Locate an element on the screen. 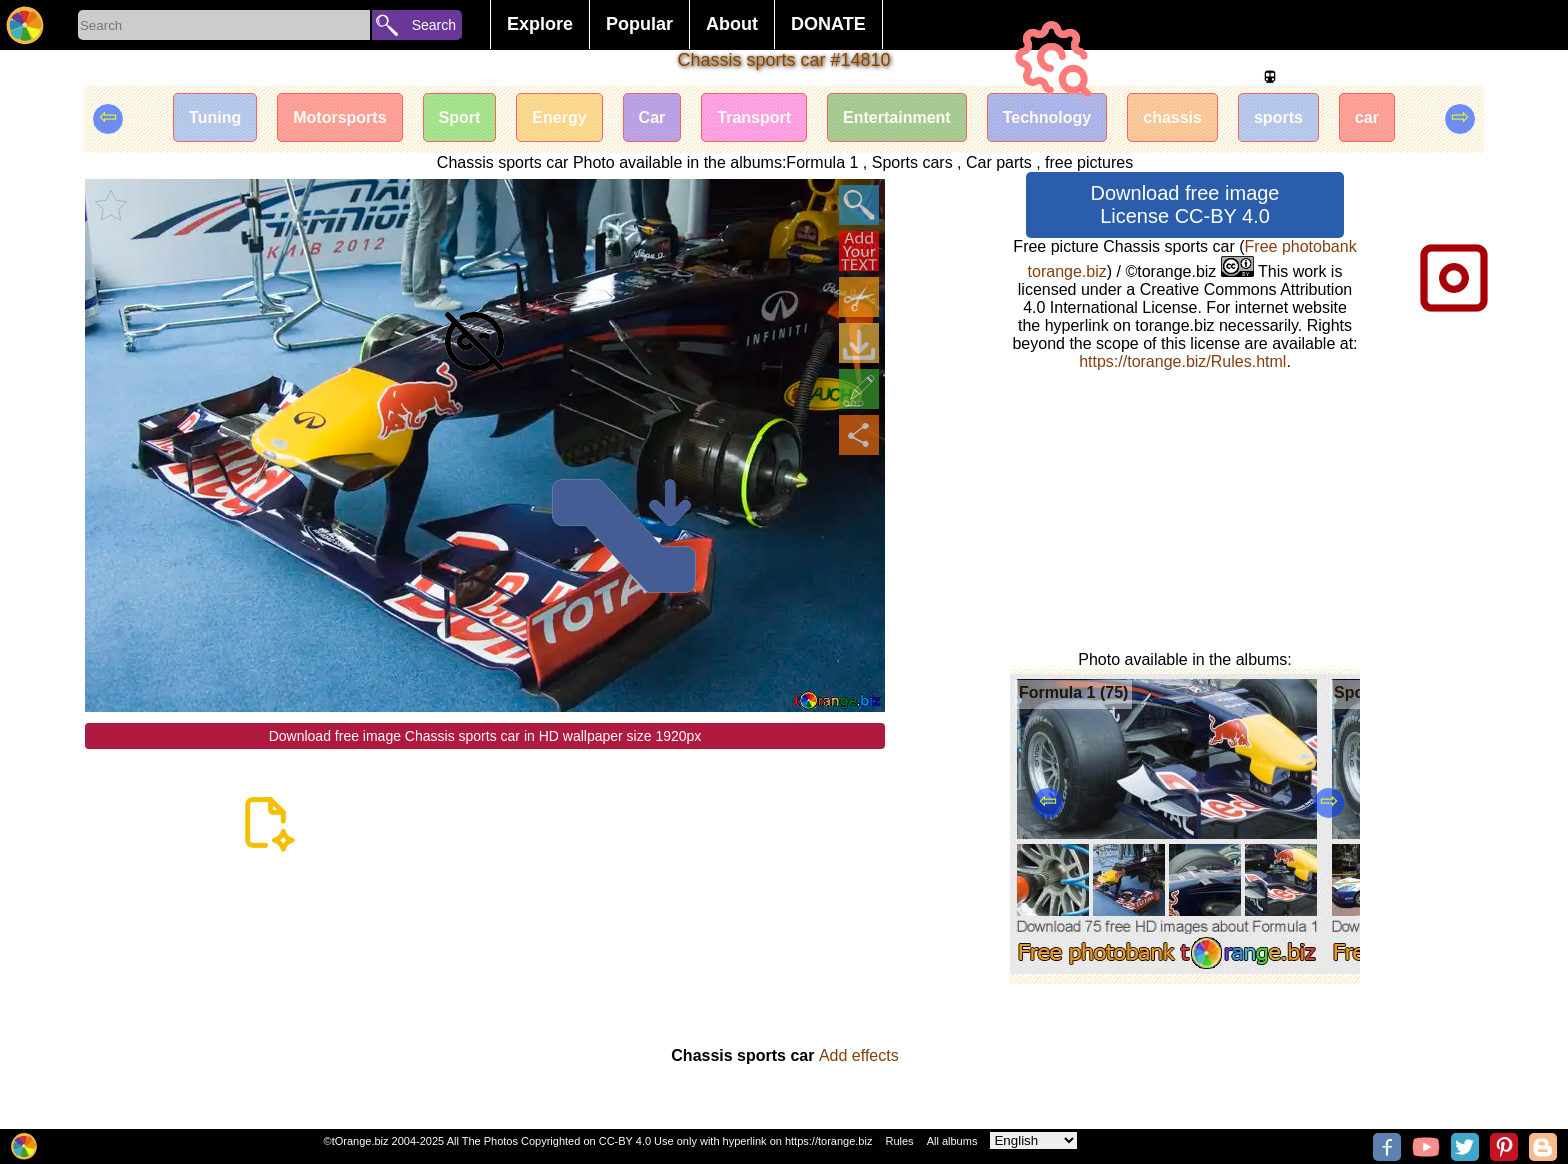 This screenshot has height=1164, width=1568. search within settings or preferences is located at coordinates (1051, 57).